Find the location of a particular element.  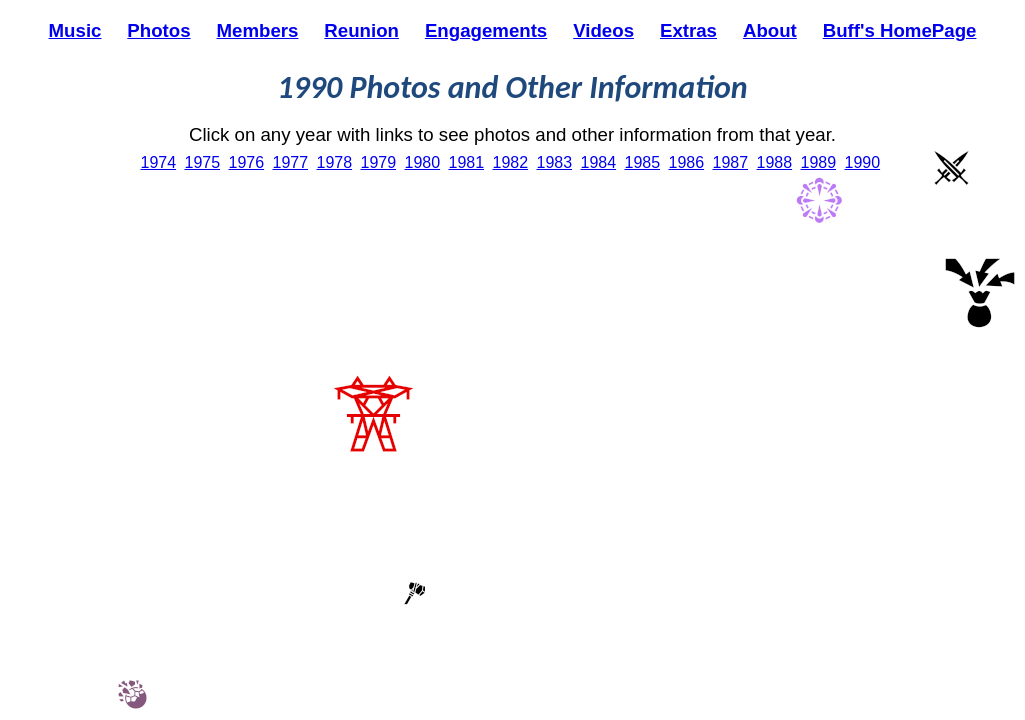

indicates power grid or electrical infrastructure is located at coordinates (373, 415).